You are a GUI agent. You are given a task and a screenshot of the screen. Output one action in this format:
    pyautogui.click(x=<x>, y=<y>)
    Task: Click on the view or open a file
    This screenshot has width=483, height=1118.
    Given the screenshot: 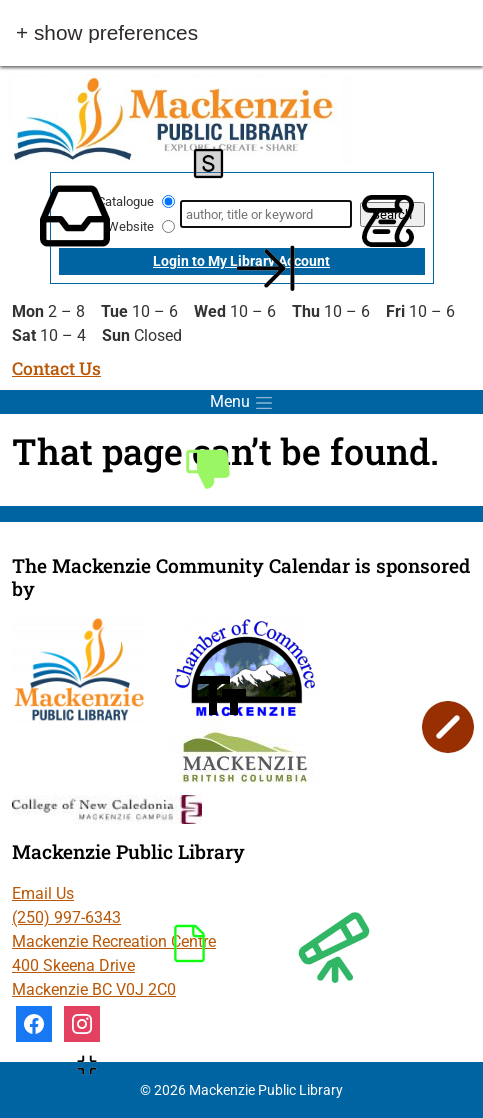 What is the action you would take?
    pyautogui.click(x=189, y=943)
    